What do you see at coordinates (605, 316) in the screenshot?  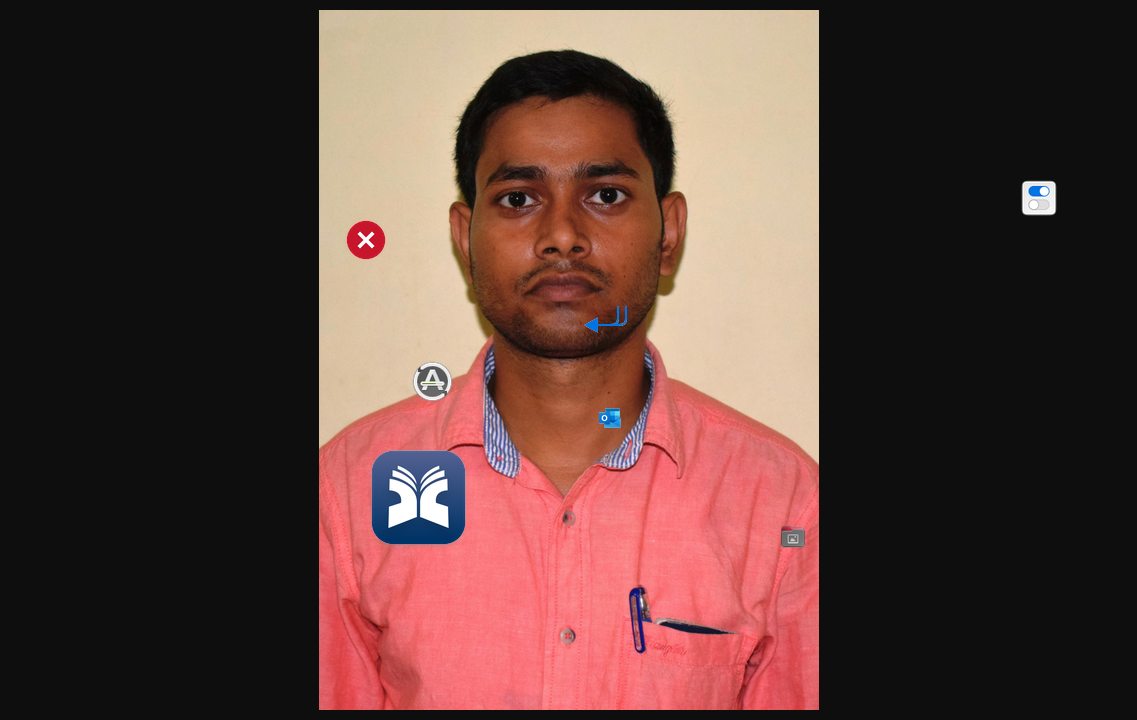 I see `reply to all recipients of an email` at bounding box center [605, 316].